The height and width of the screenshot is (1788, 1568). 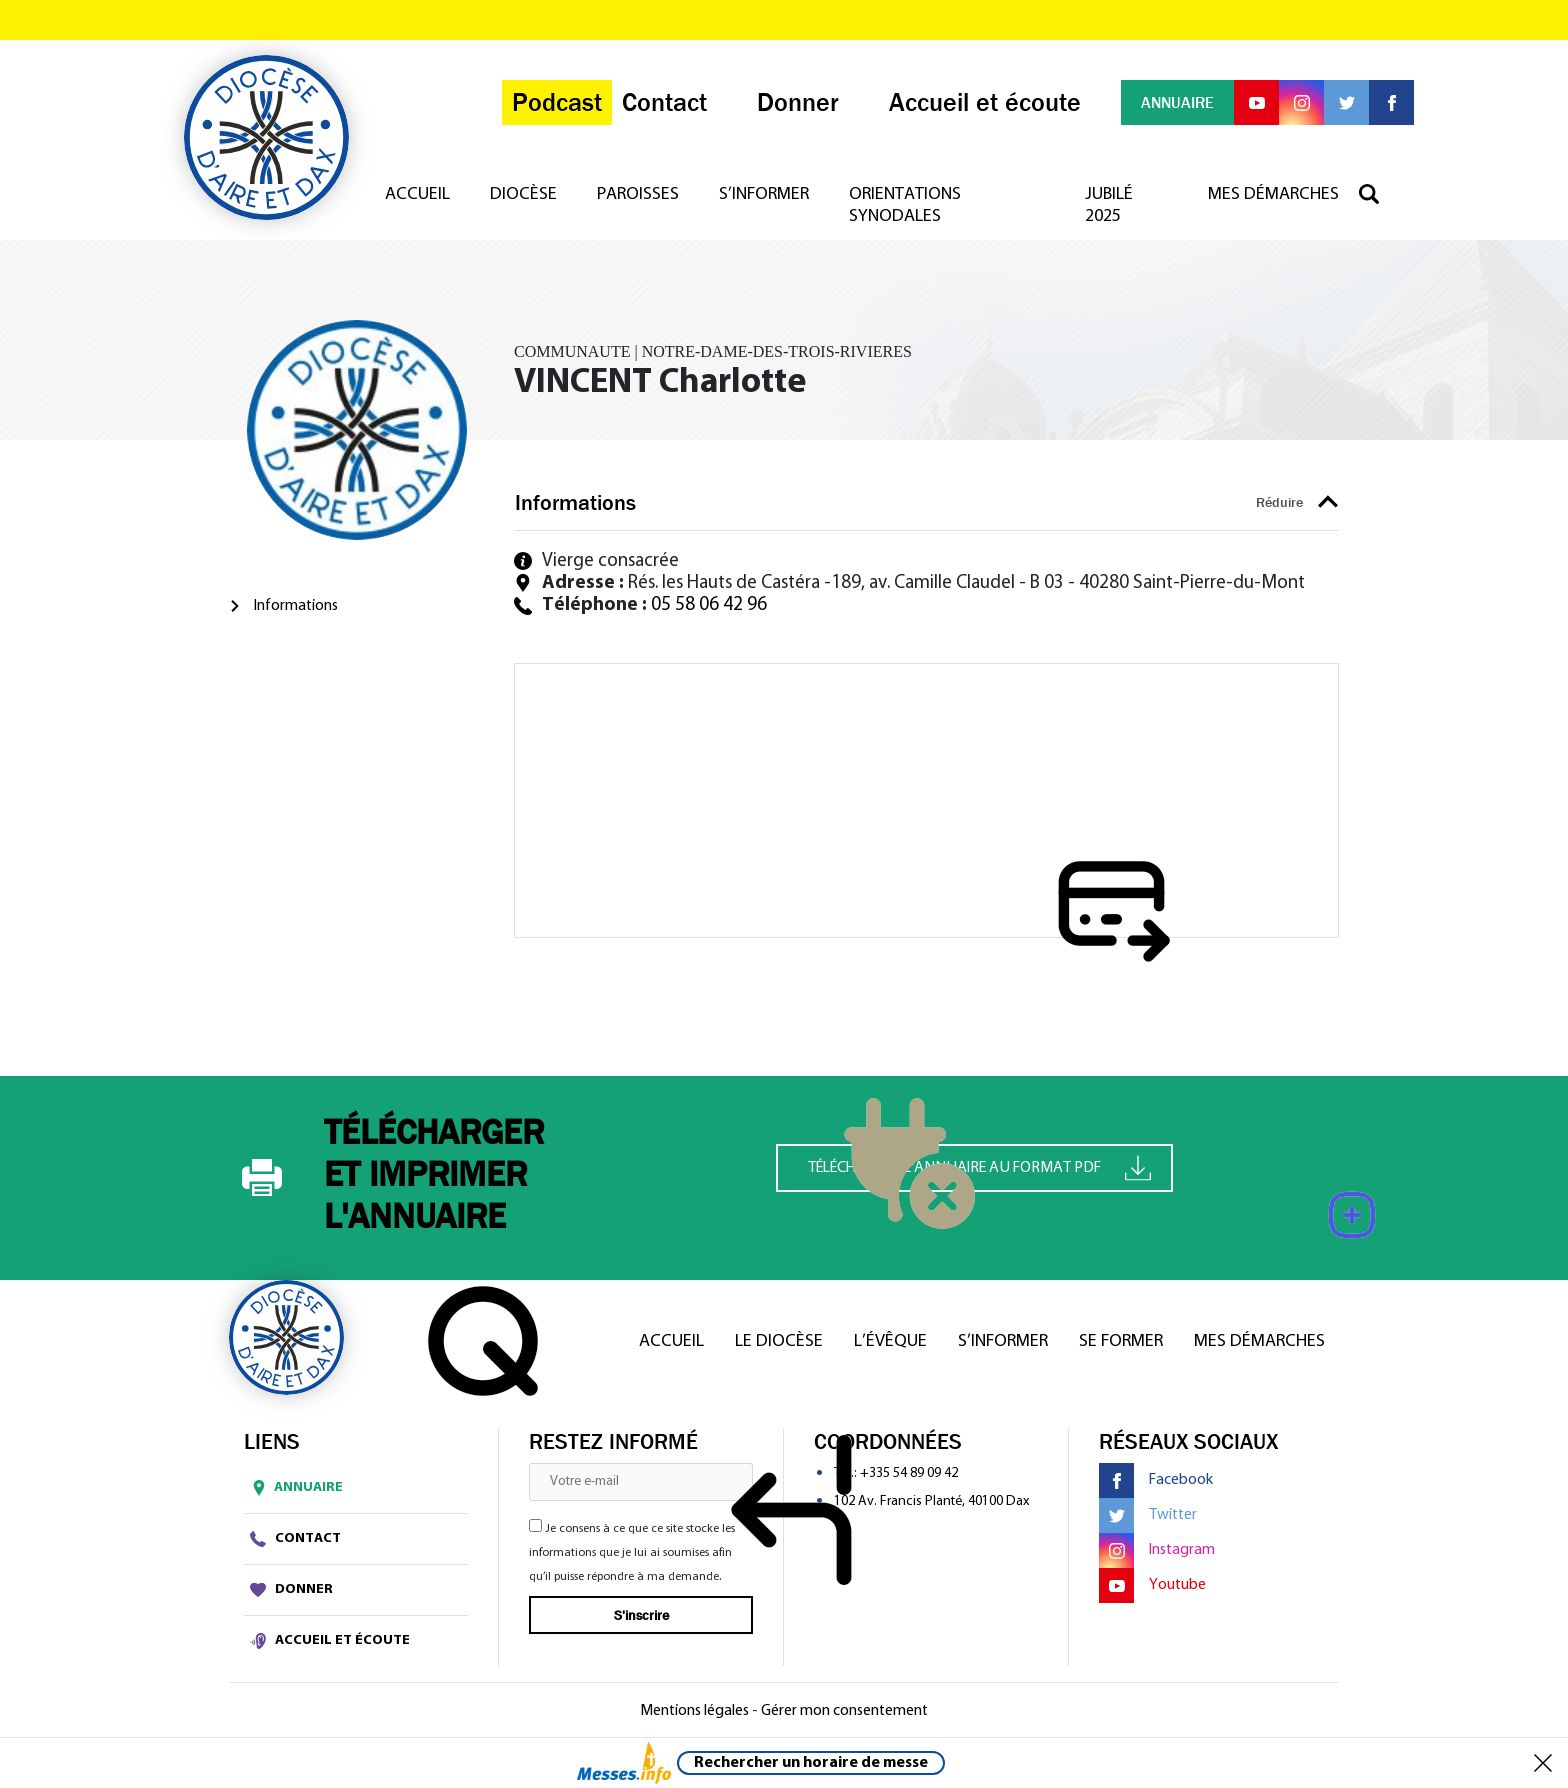 I want to click on connection failed or unavailable, so click(x=902, y=1163).